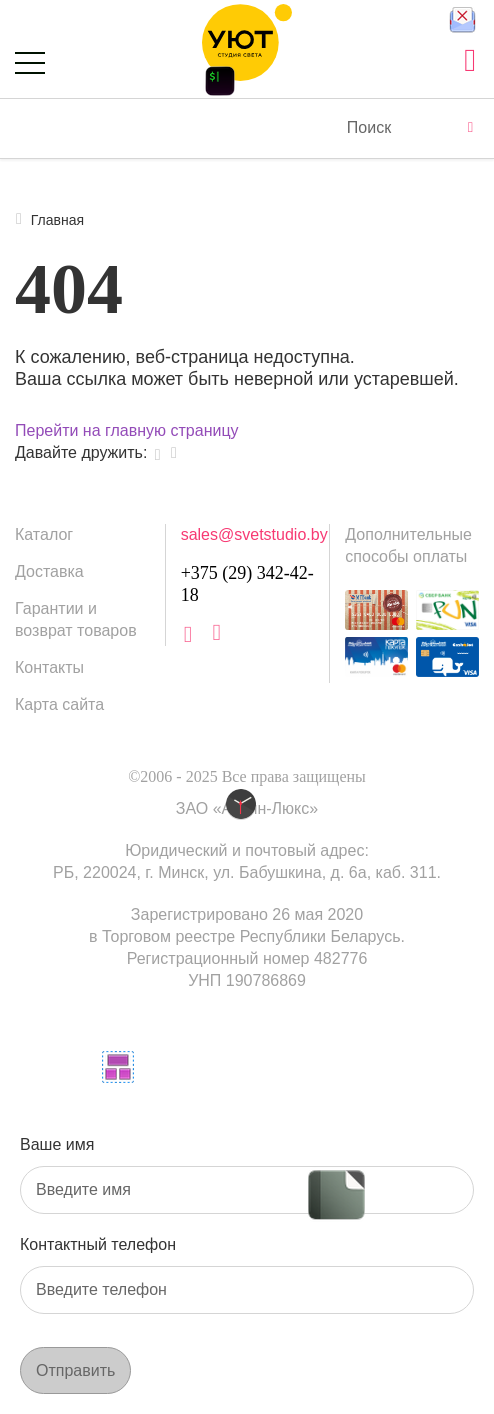 The width and height of the screenshot is (494, 1414). What do you see at coordinates (336, 1193) in the screenshot?
I see `change desktop wallpaper settings` at bounding box center [336, 1193].